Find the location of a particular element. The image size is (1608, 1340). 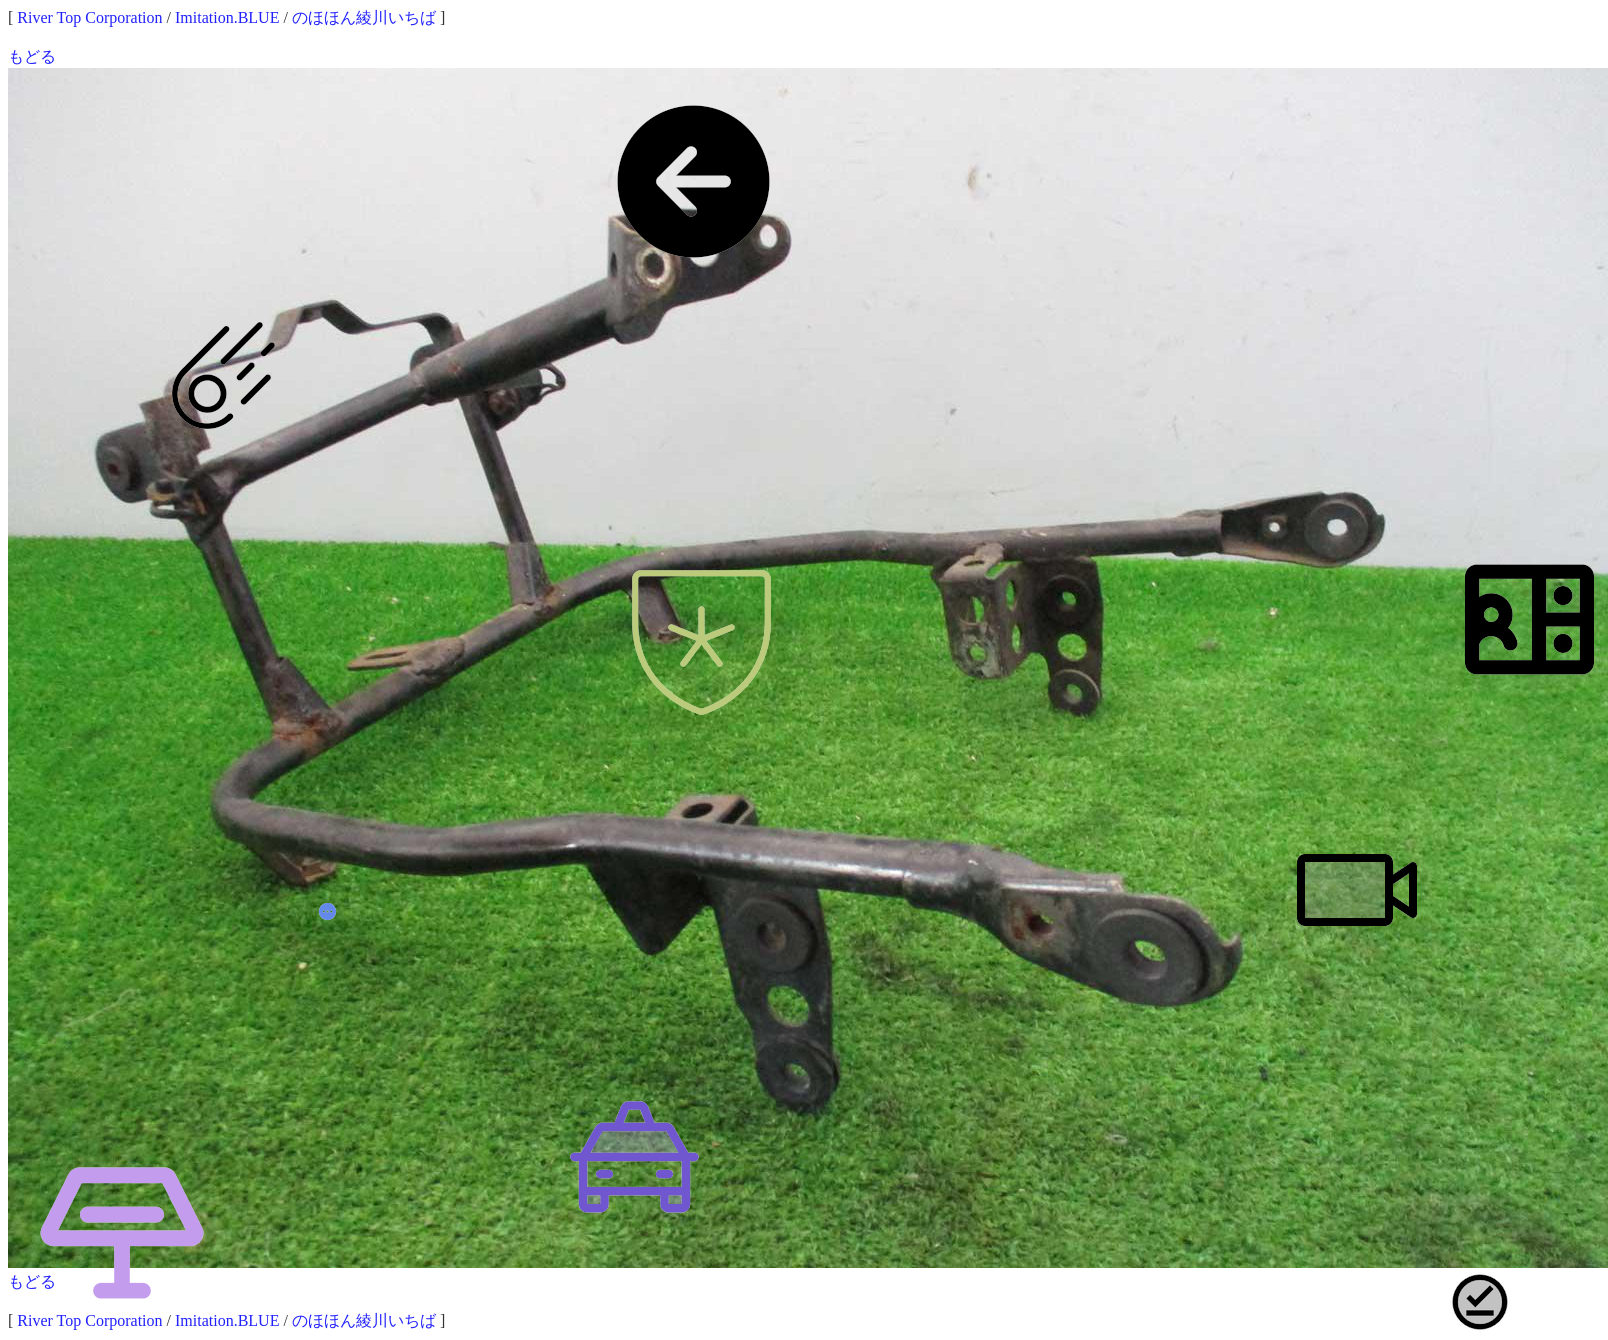

indicates a crash or system error is located at coordinates (223, 377).